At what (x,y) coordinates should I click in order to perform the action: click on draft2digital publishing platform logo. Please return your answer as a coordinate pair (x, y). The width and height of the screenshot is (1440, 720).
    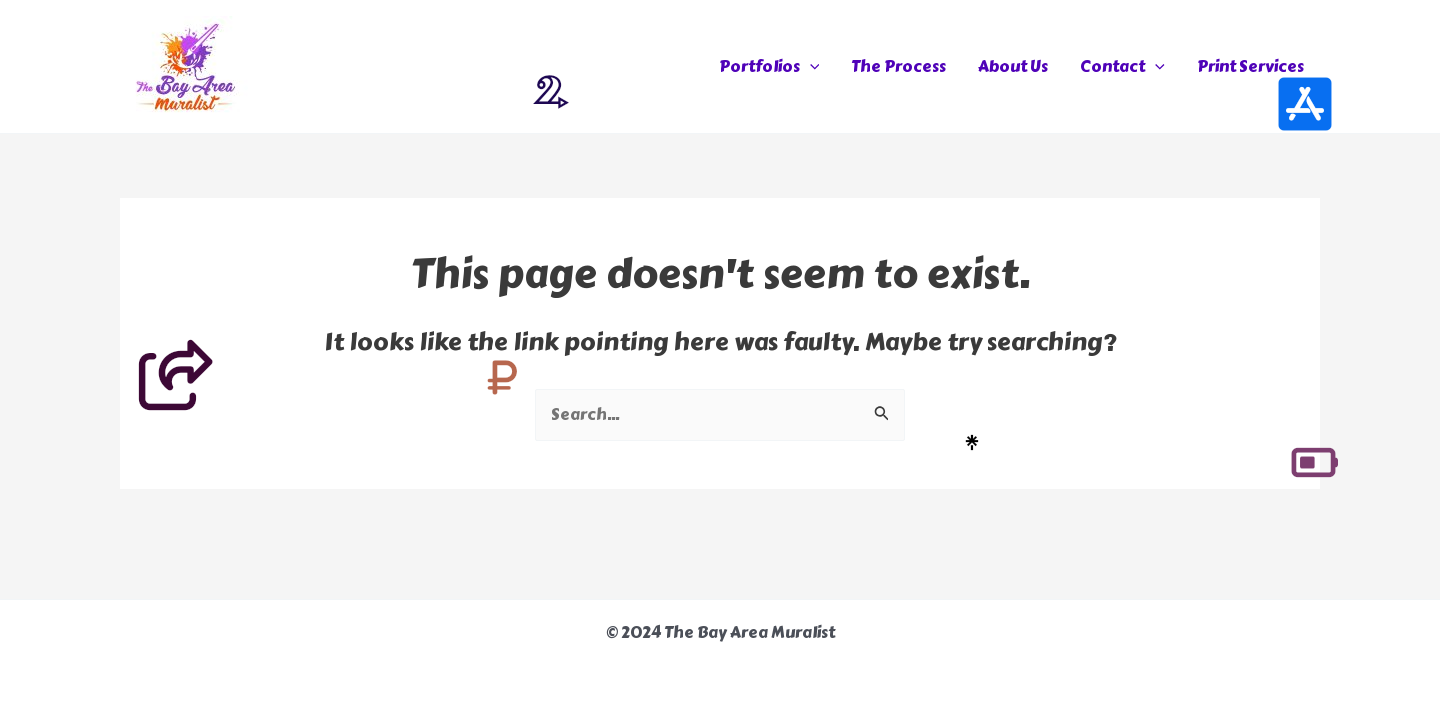
    Looking at the image, I should click on (551, 92).